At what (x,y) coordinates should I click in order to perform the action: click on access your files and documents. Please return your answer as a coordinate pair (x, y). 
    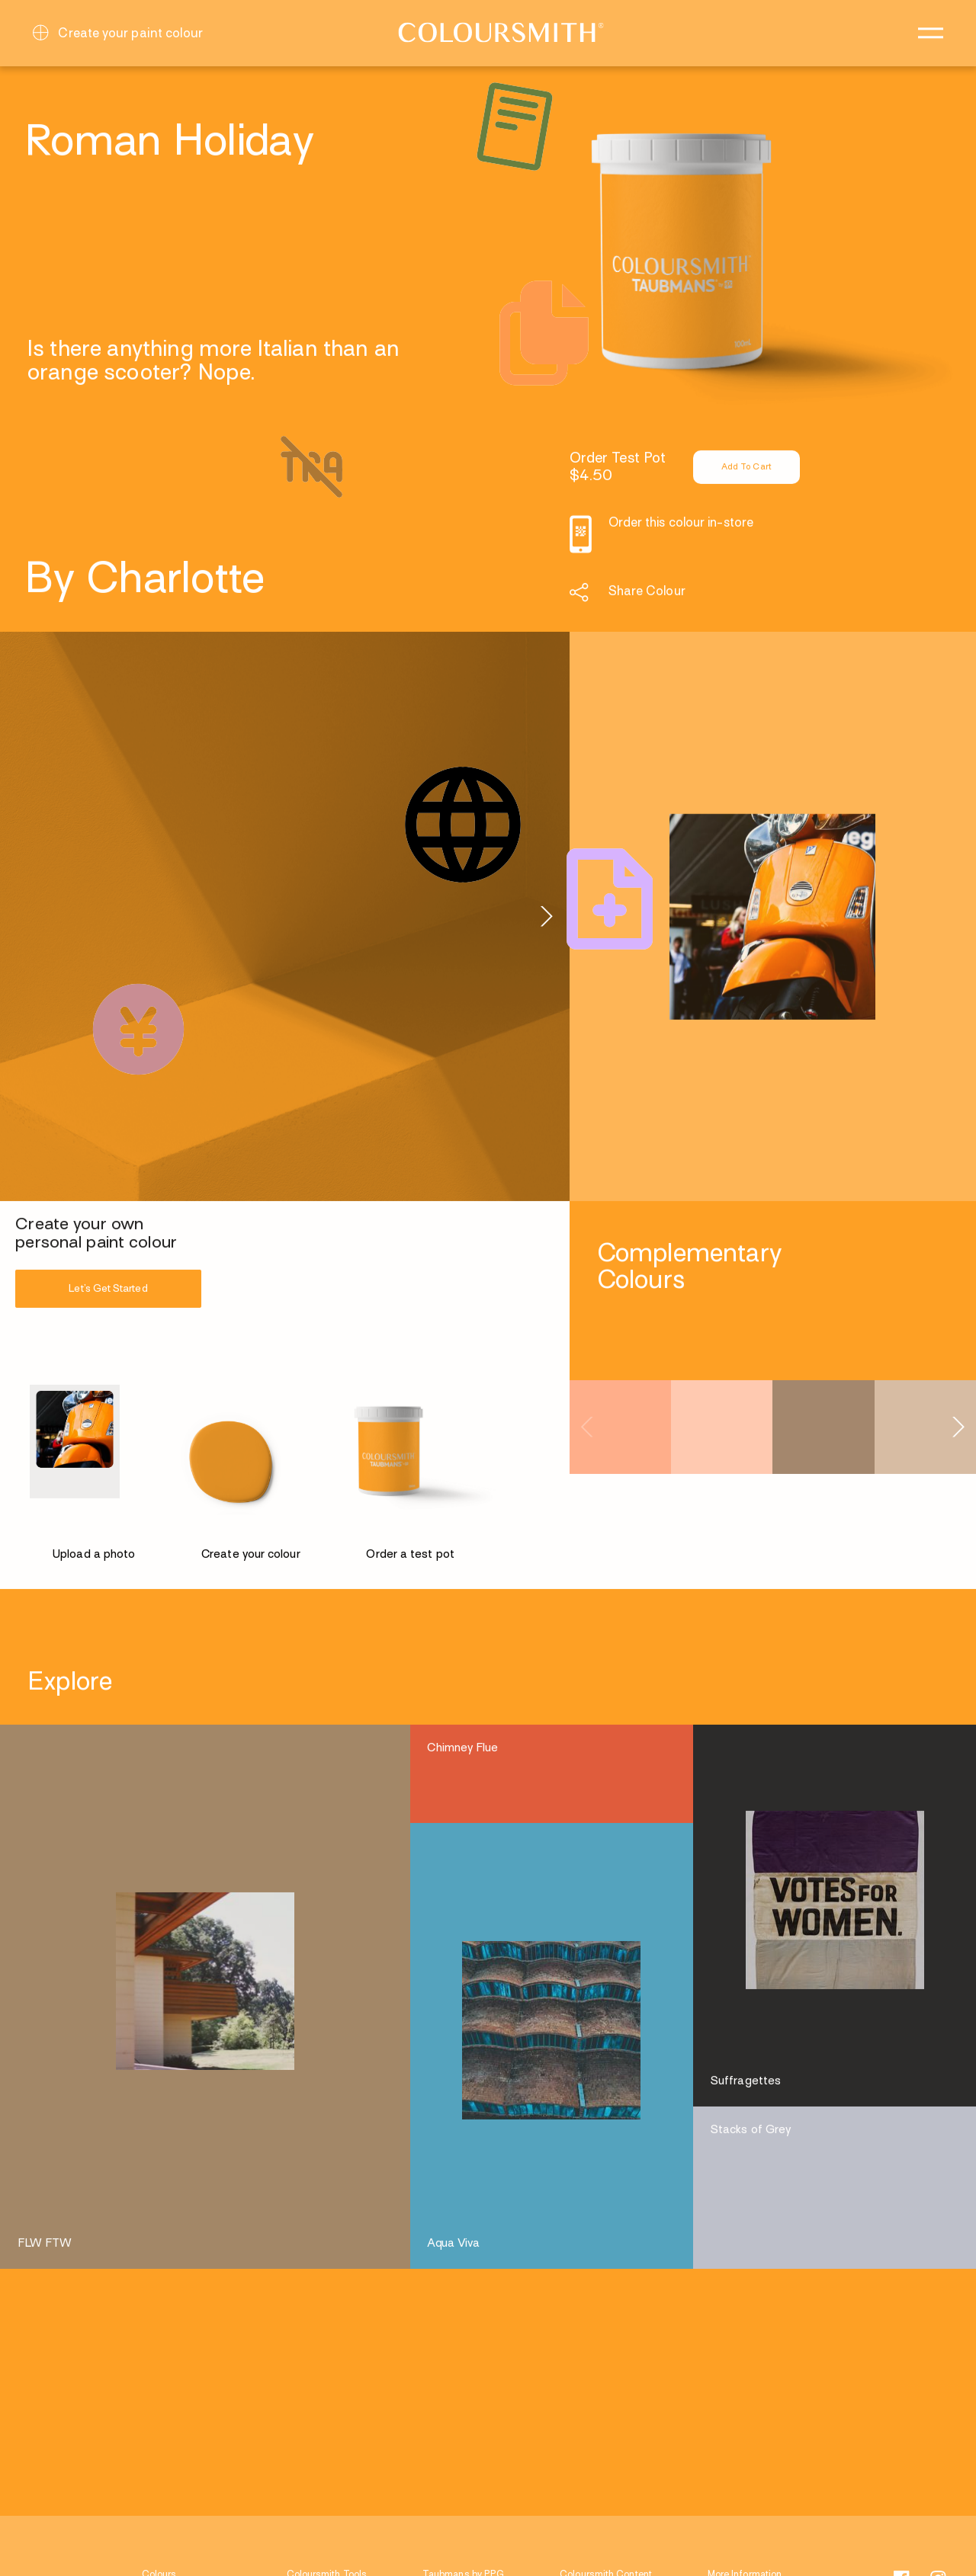
    Looking at the image, I should click on (541, 333).